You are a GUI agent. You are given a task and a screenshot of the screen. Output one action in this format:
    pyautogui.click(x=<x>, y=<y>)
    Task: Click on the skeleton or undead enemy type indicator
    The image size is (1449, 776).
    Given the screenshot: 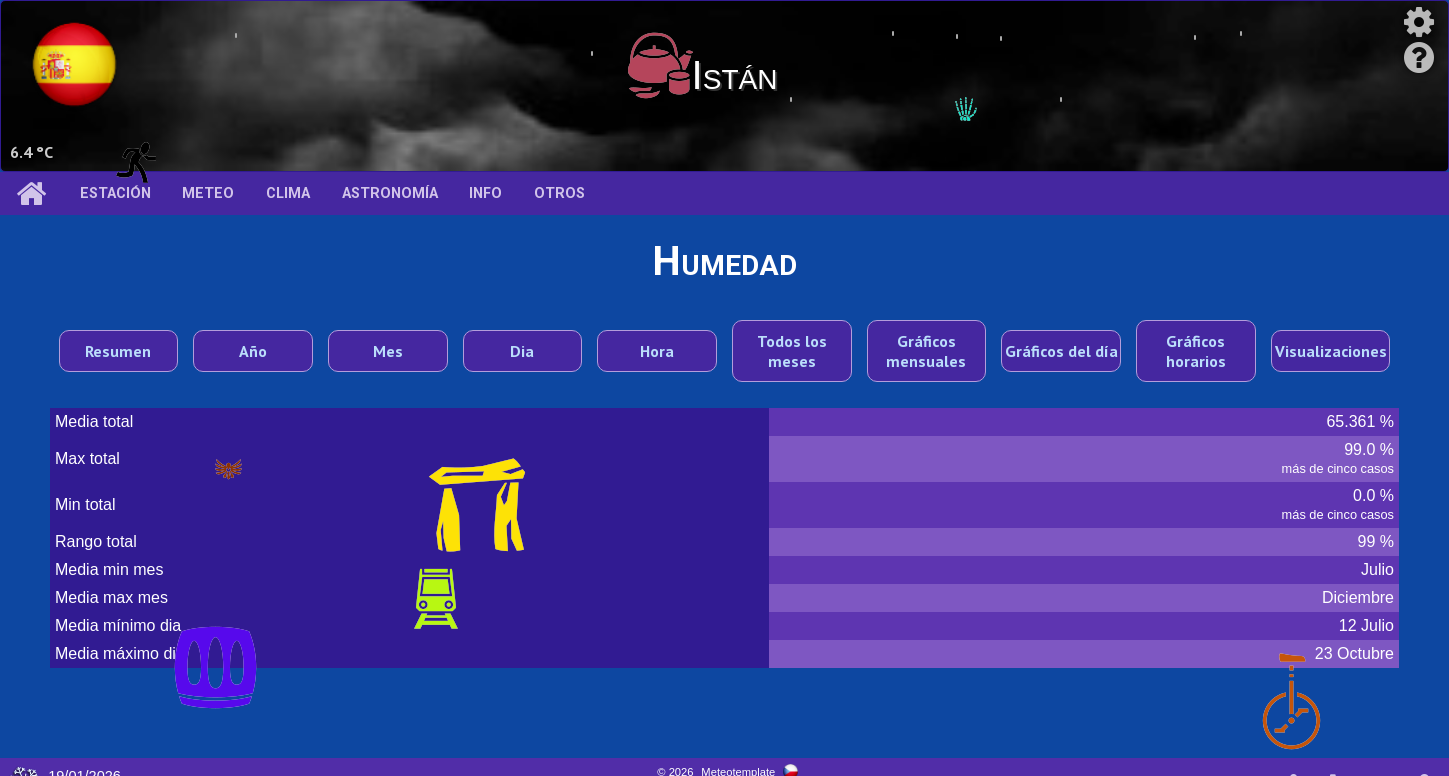 What is the action you would take?
    pyautogui.click(x=966, y=109)
    